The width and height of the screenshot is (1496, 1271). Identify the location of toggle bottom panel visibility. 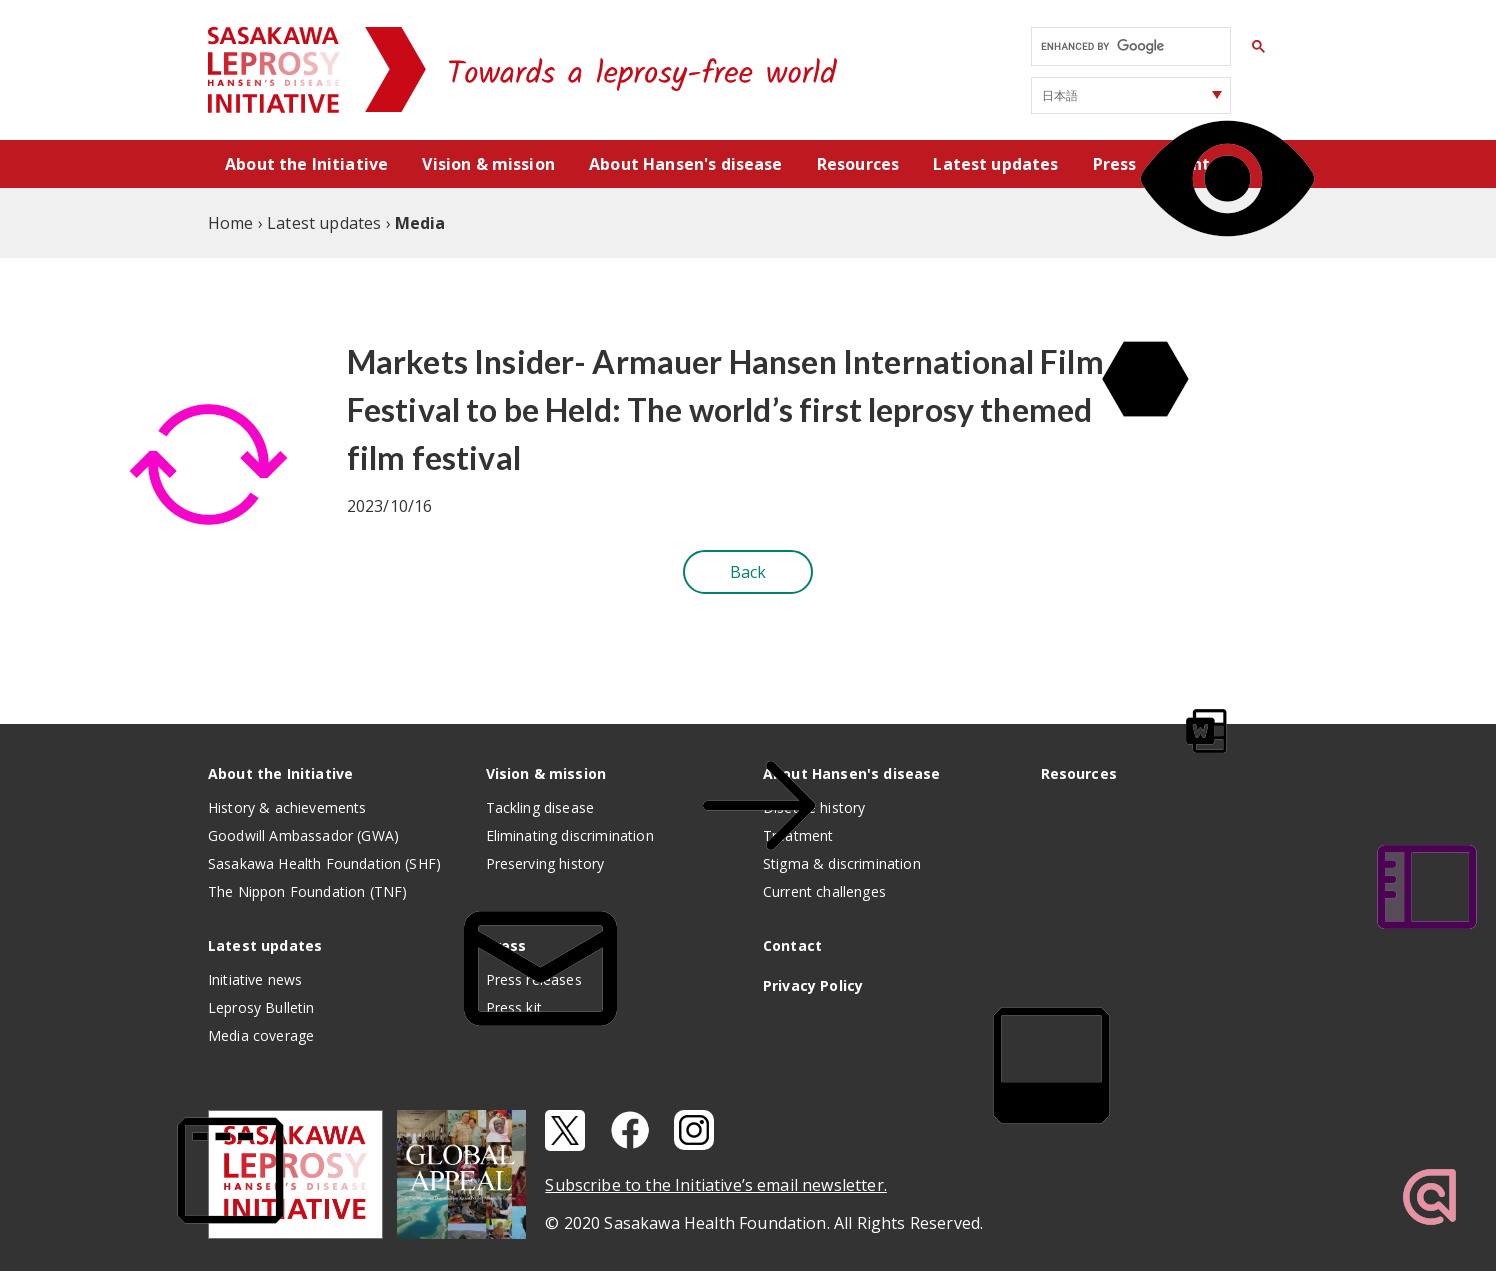
(1051, 1065).